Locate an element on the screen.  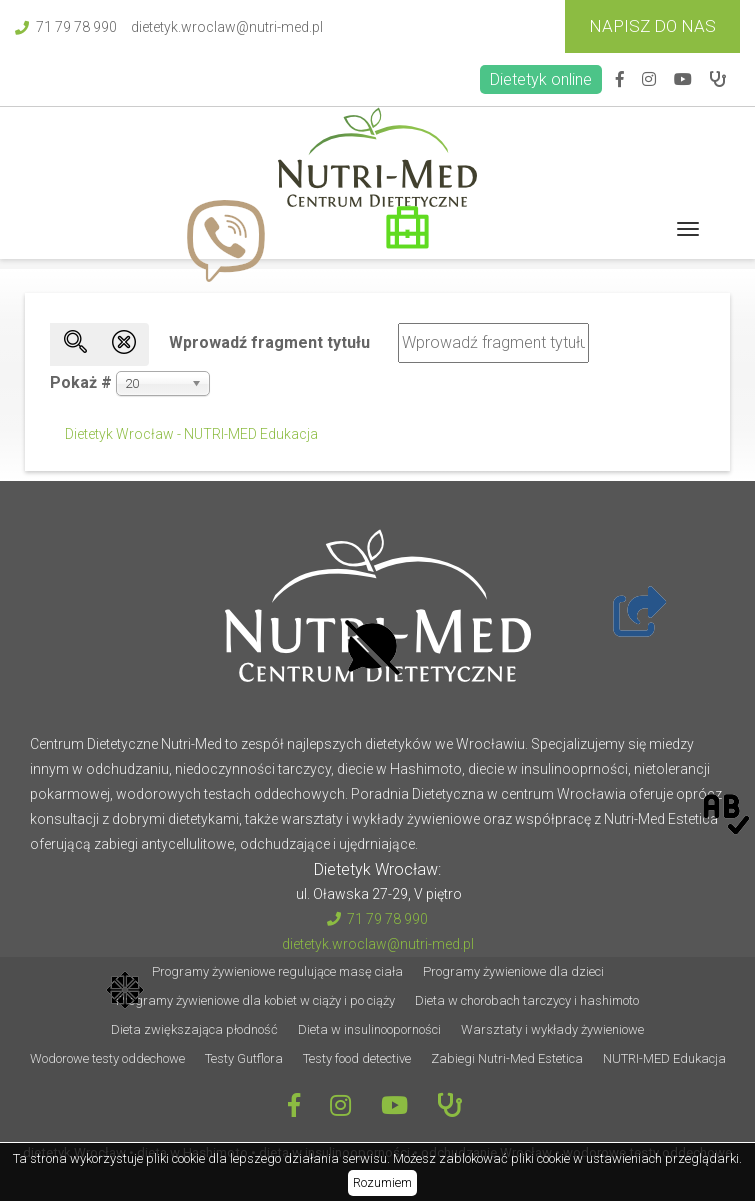
open viber messaging app is located at coordinates (226, 241).